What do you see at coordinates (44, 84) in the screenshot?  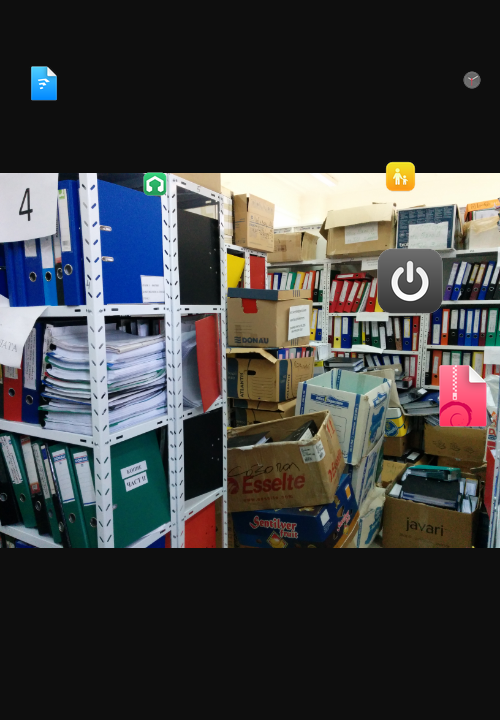 I see `a SketchUp file (.skp) in your file system` at bounding box center [44, 84].